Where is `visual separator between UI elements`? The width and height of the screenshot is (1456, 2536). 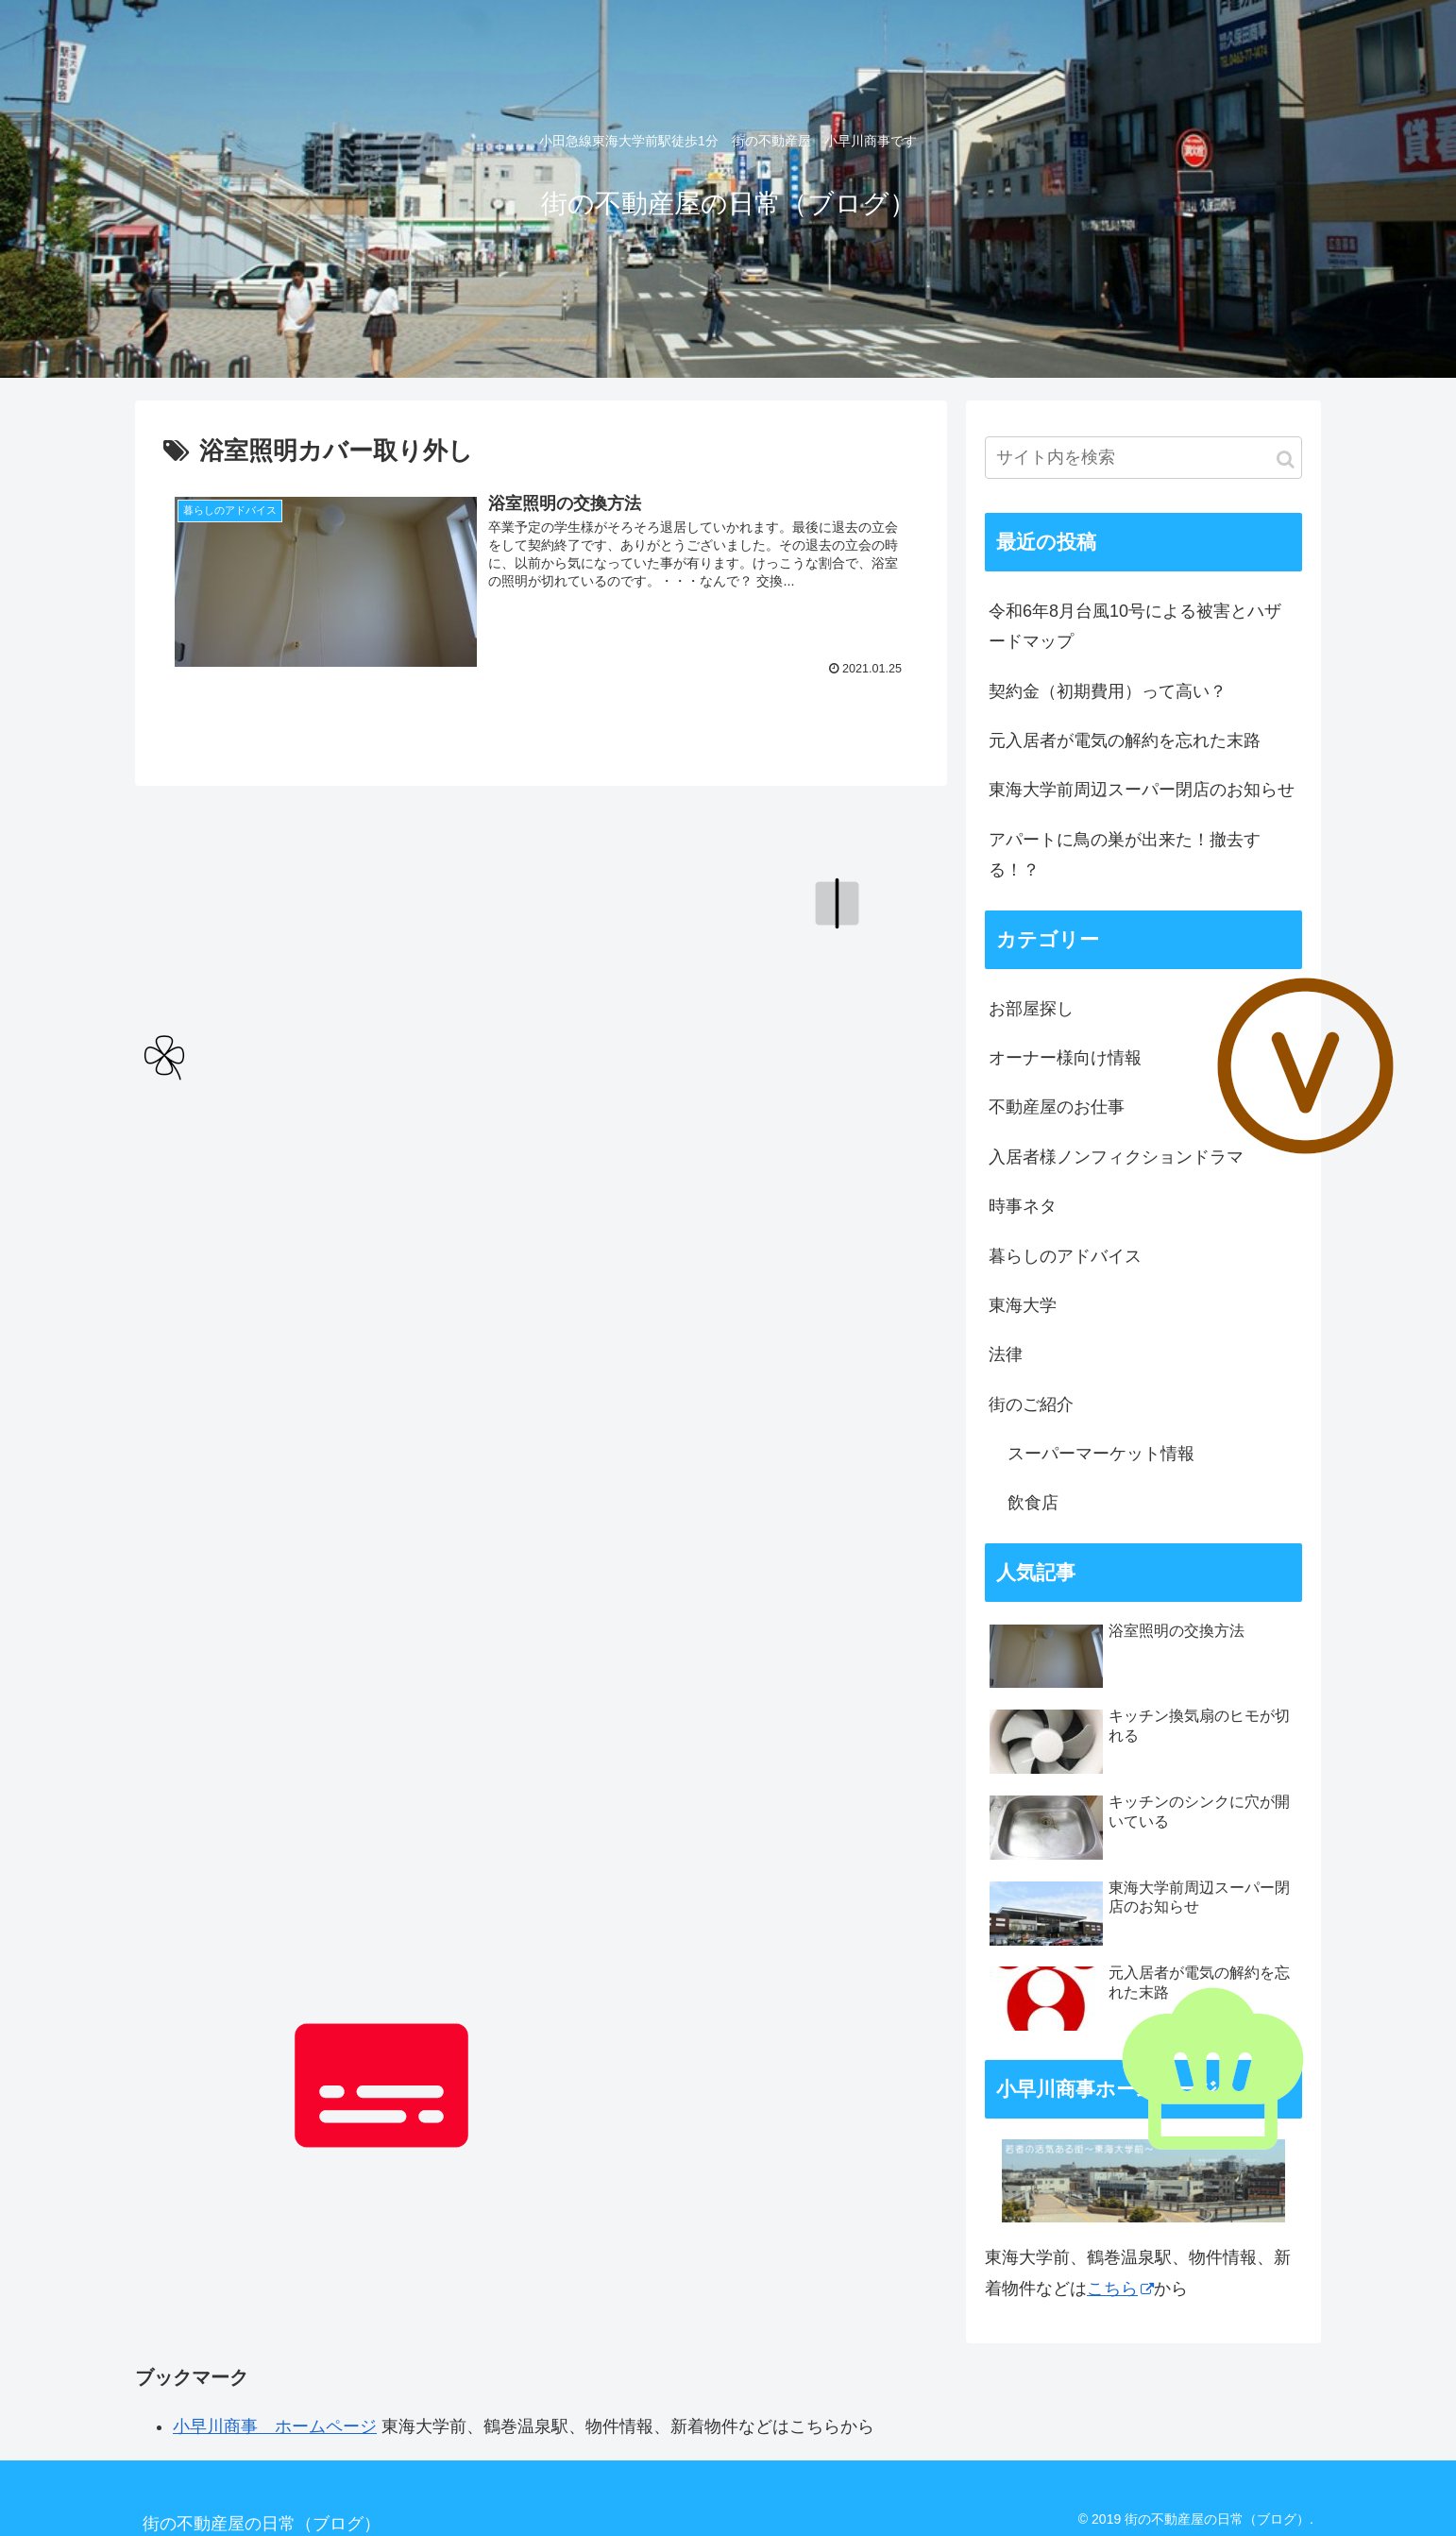 visual separator between UI elements is located at coordinates (837, 903).